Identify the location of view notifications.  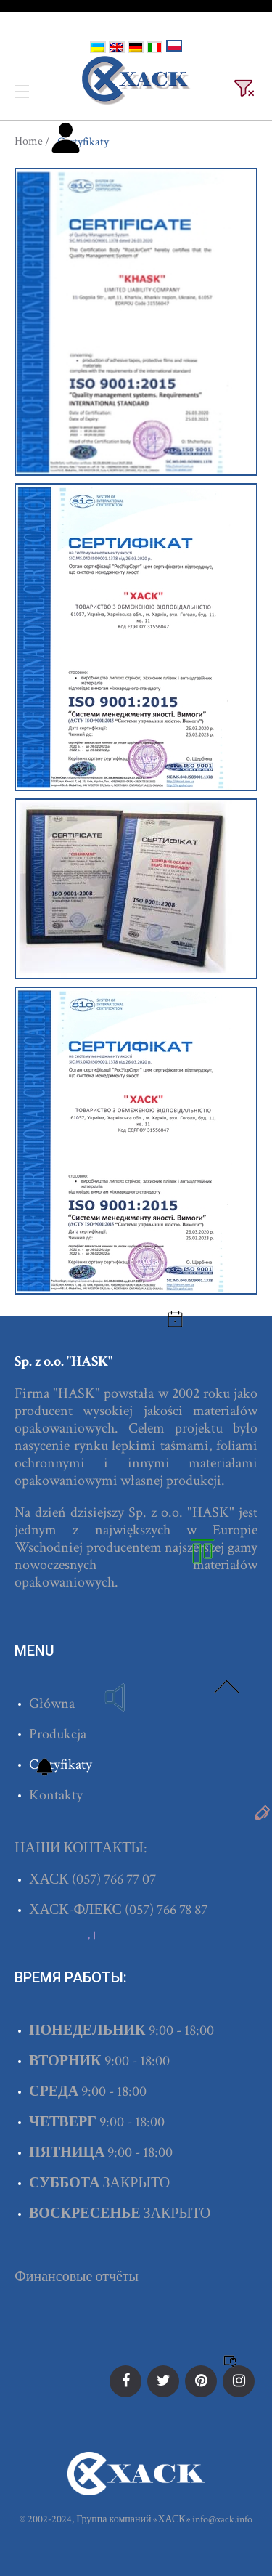
(44, 1767).